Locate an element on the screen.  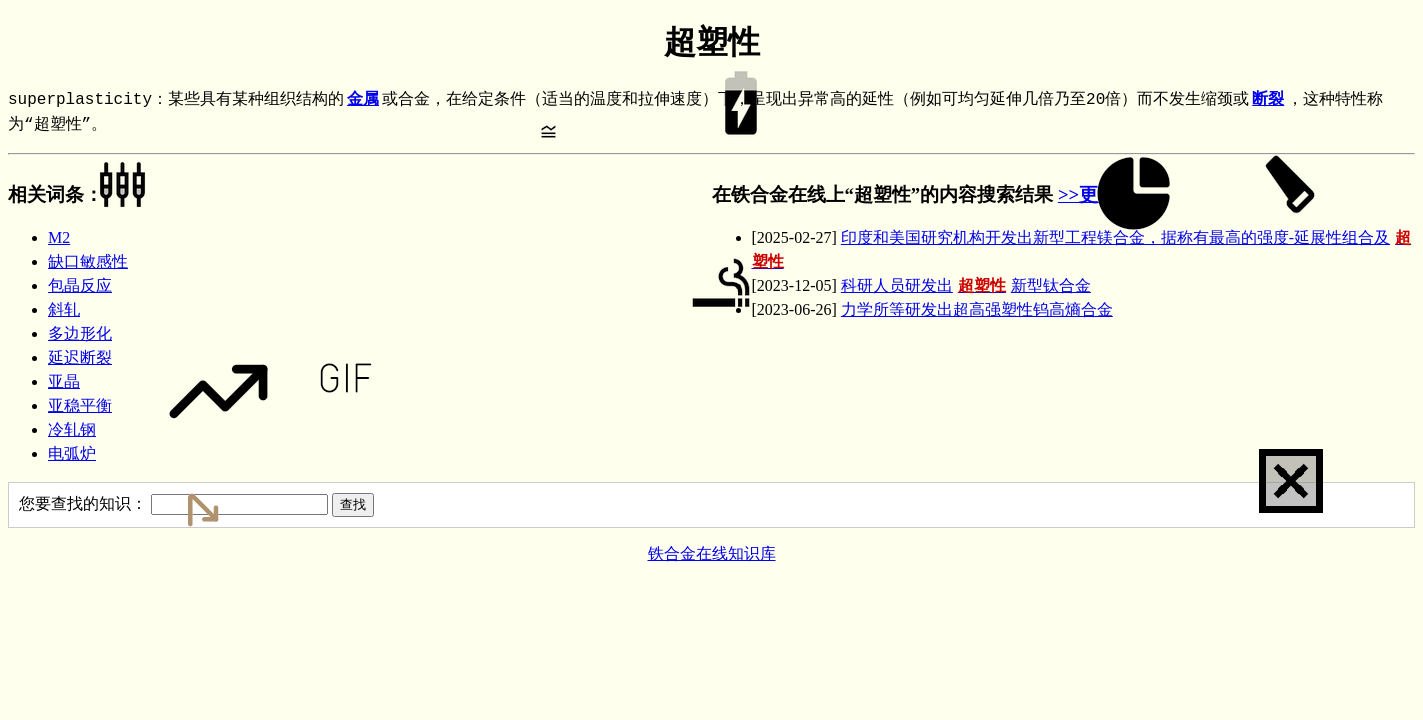
battery charging at 90% is located at coordinates (741, 103).